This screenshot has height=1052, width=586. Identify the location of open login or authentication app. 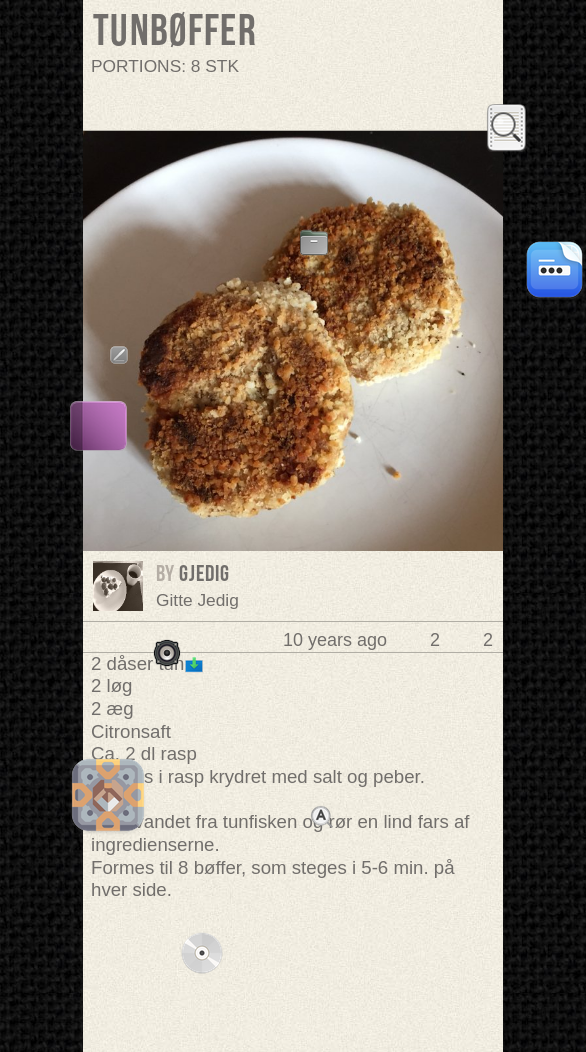
(554, 269).